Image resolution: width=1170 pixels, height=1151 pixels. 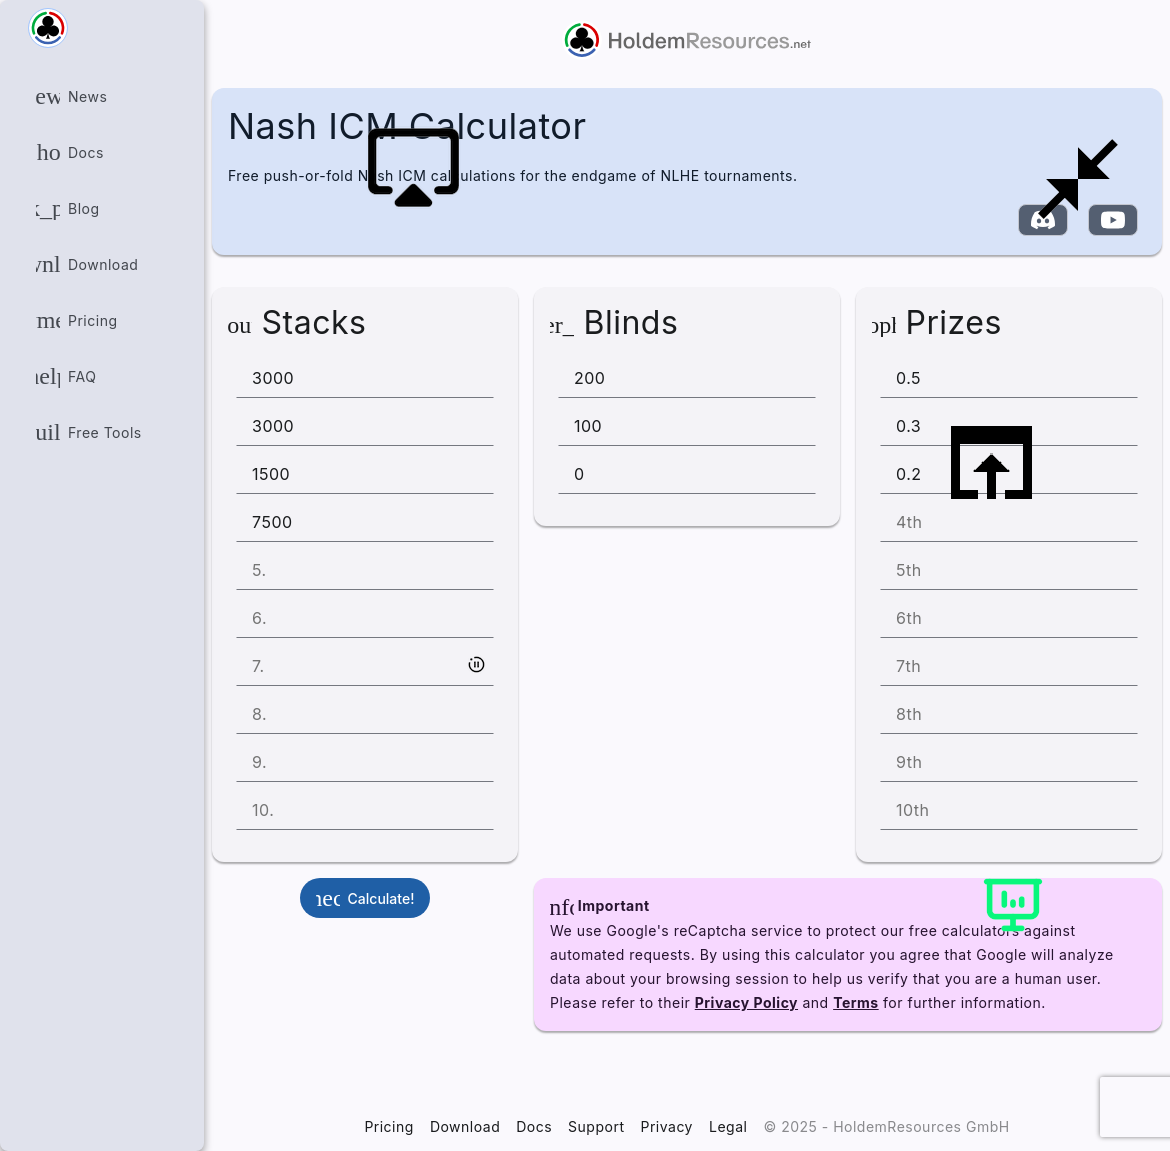 I want to click on motion photo playback is paused, so click(x=476, y=664).